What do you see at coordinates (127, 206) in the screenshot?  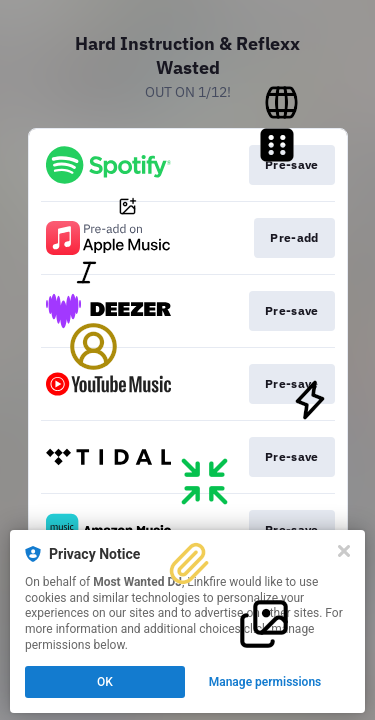 I see `add a new image or photo` at bounding box center [127, 206].